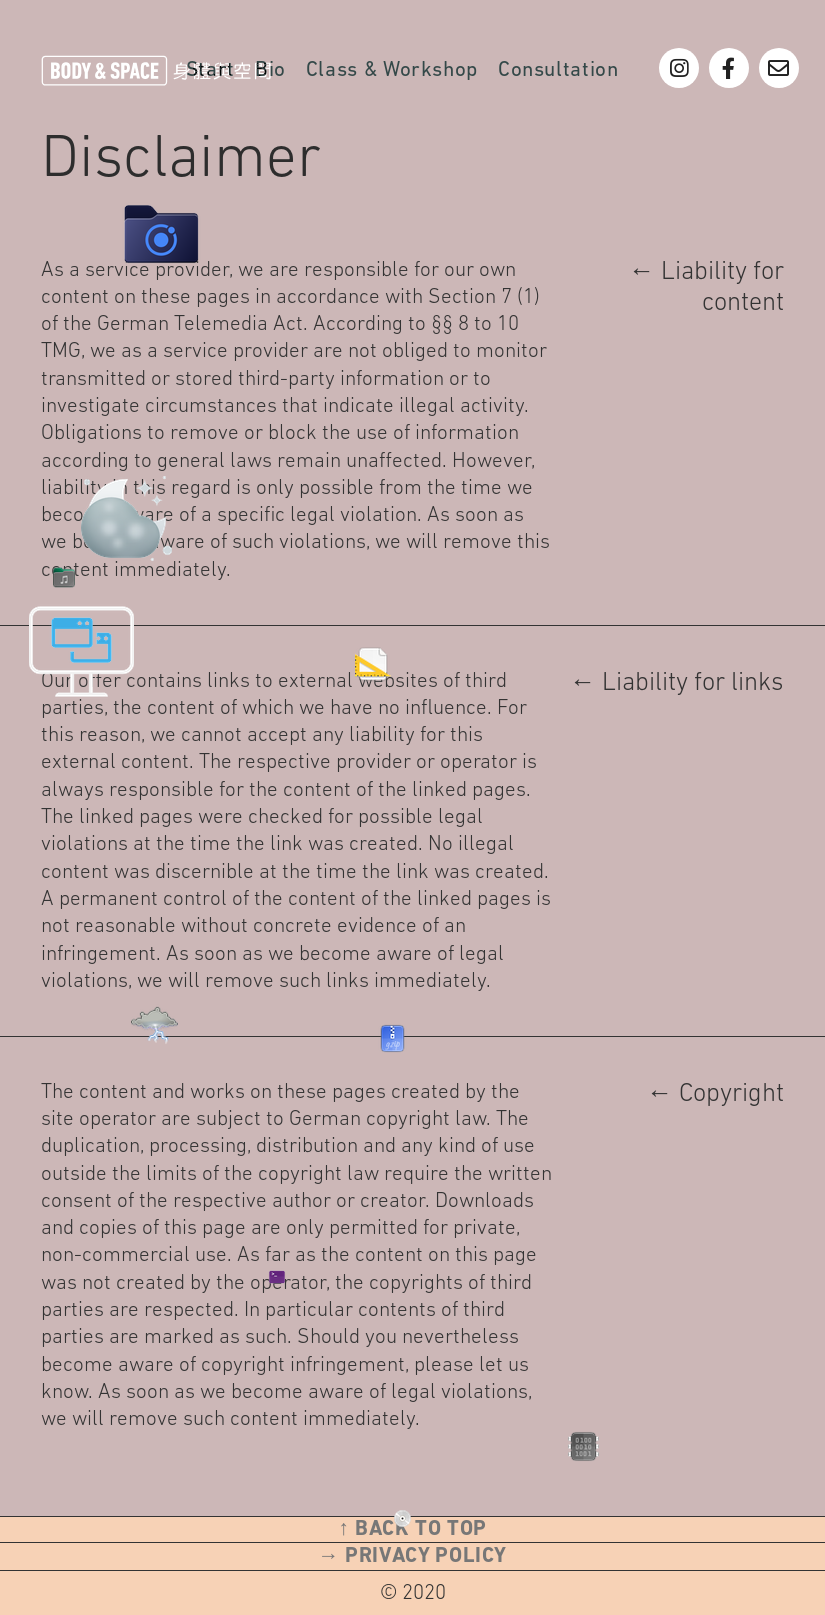 This screenshot has height=1615, width=825. I want to click on a gzip compressed archive file, so click(392, 1038).